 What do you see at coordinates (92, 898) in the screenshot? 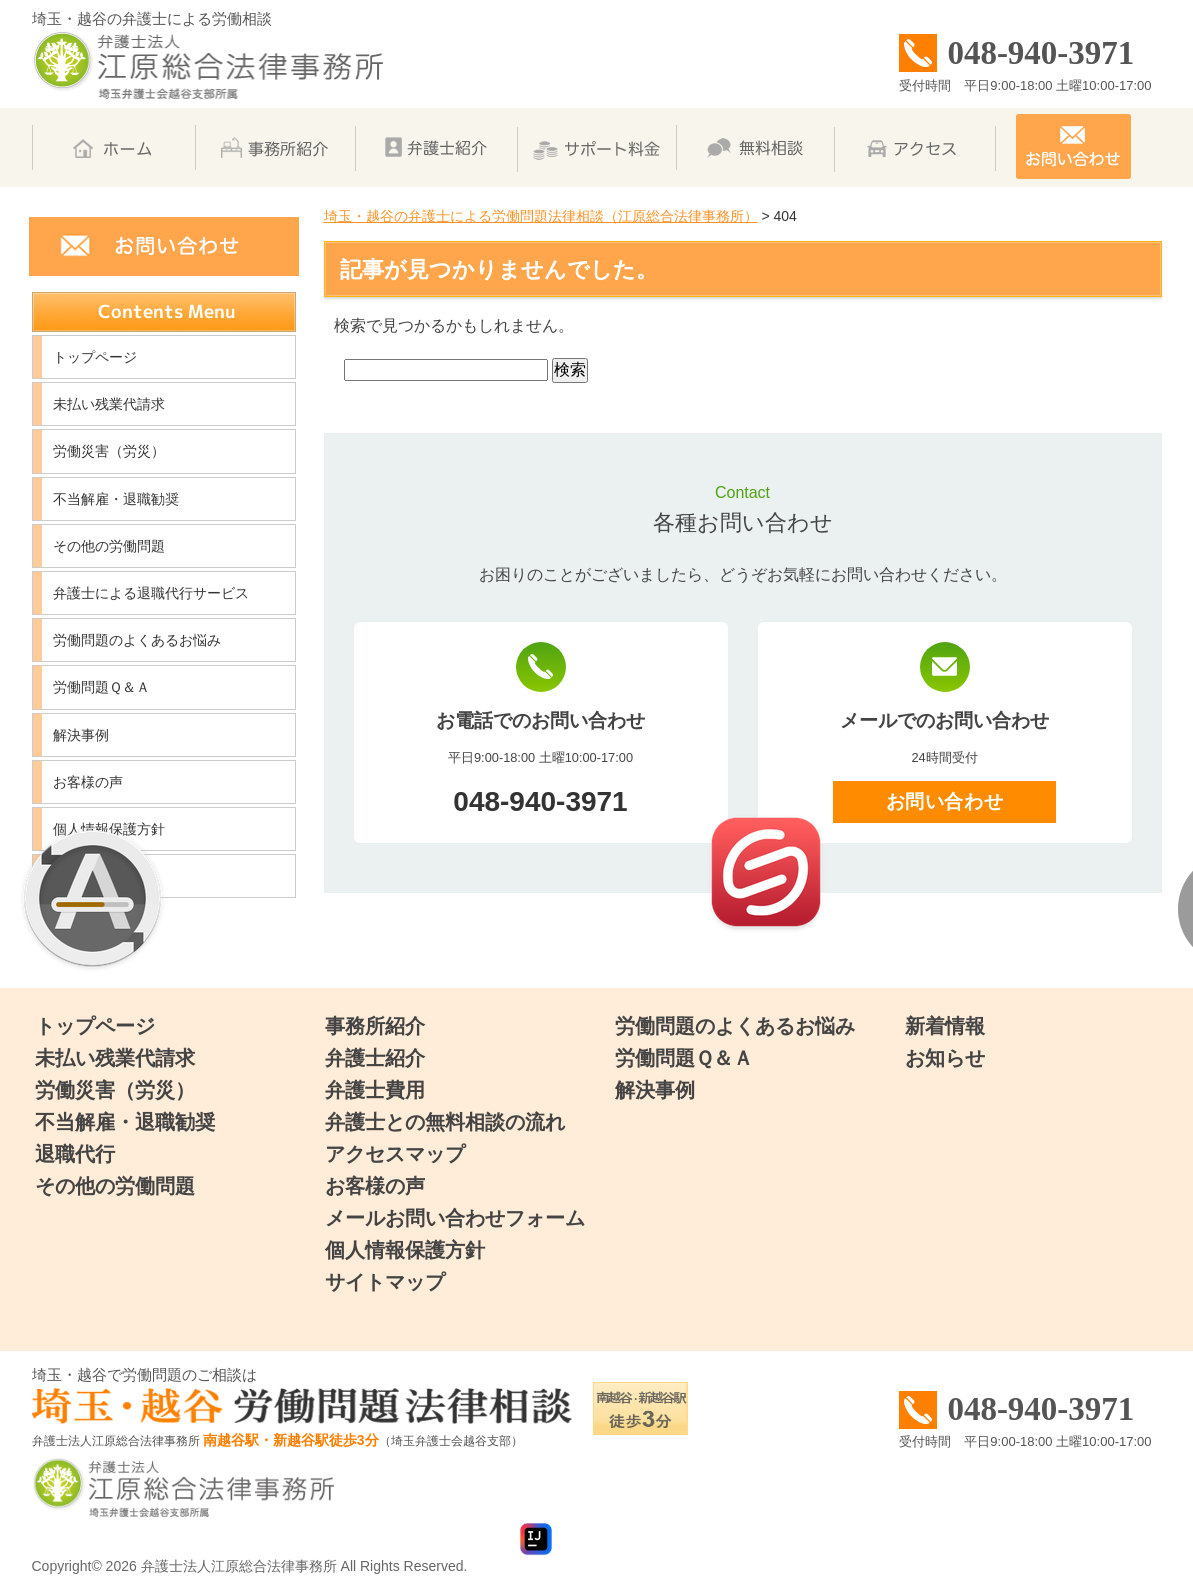
I see `open the software update manager` at bounding box center [92, 898].